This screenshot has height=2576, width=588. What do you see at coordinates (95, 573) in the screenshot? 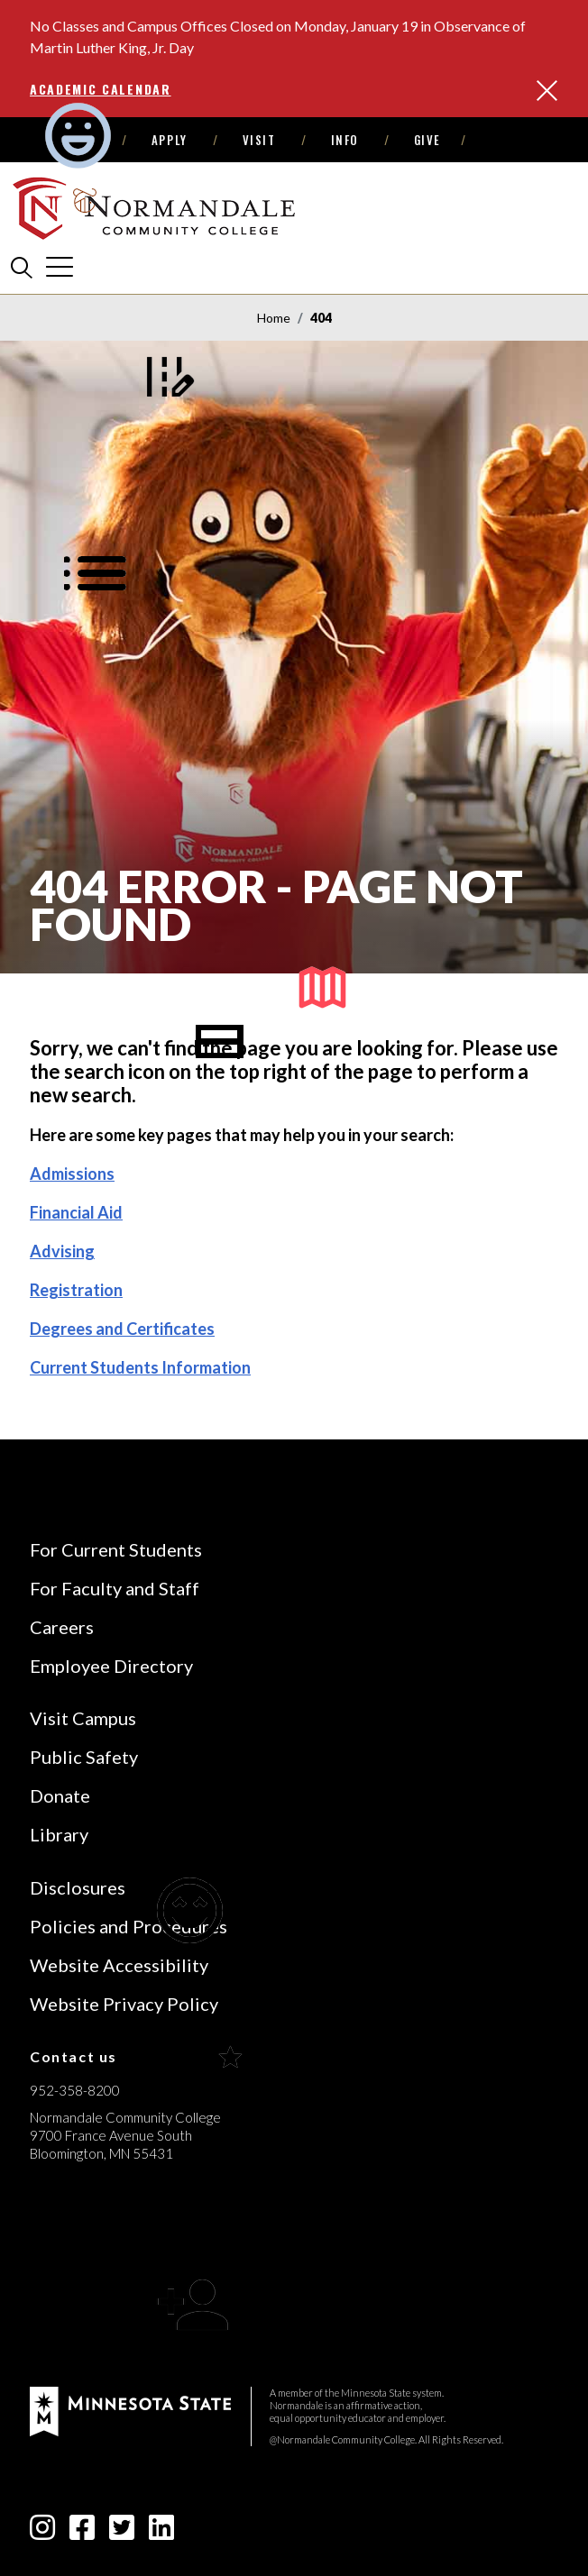
I see `view items in list format` at bounding box center [95, 573].